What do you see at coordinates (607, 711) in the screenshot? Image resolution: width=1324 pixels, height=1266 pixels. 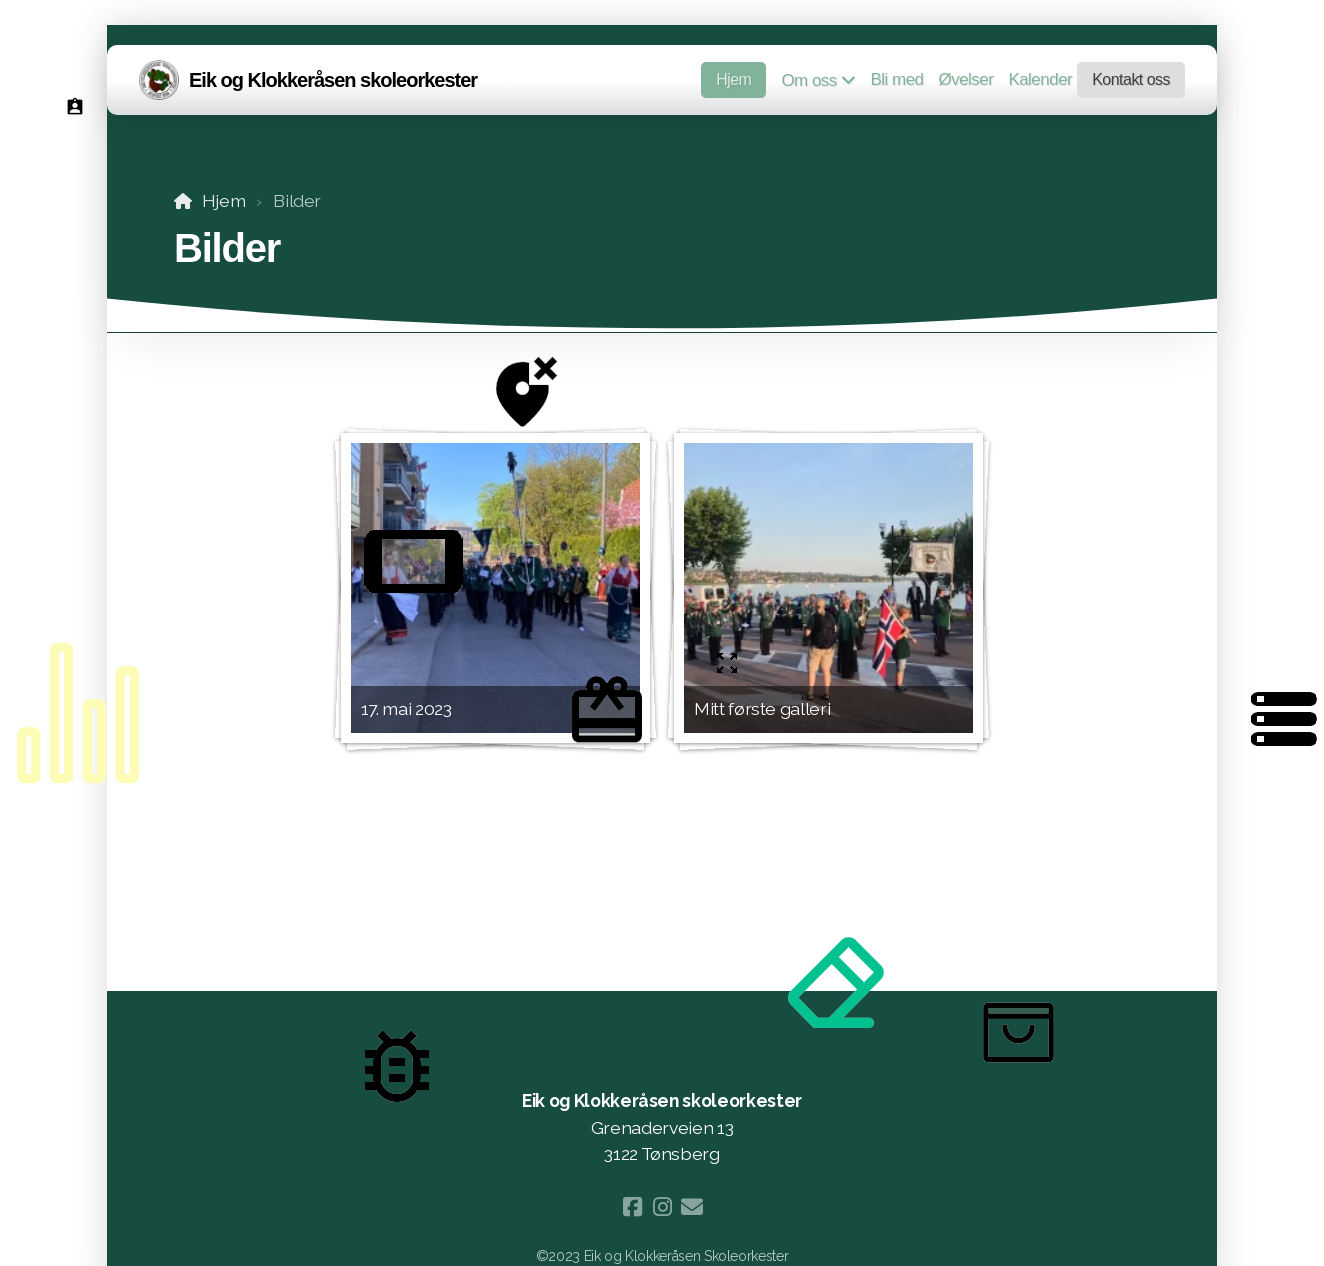 I see `view or redeem a gift card` at bounding box center [607, 711].